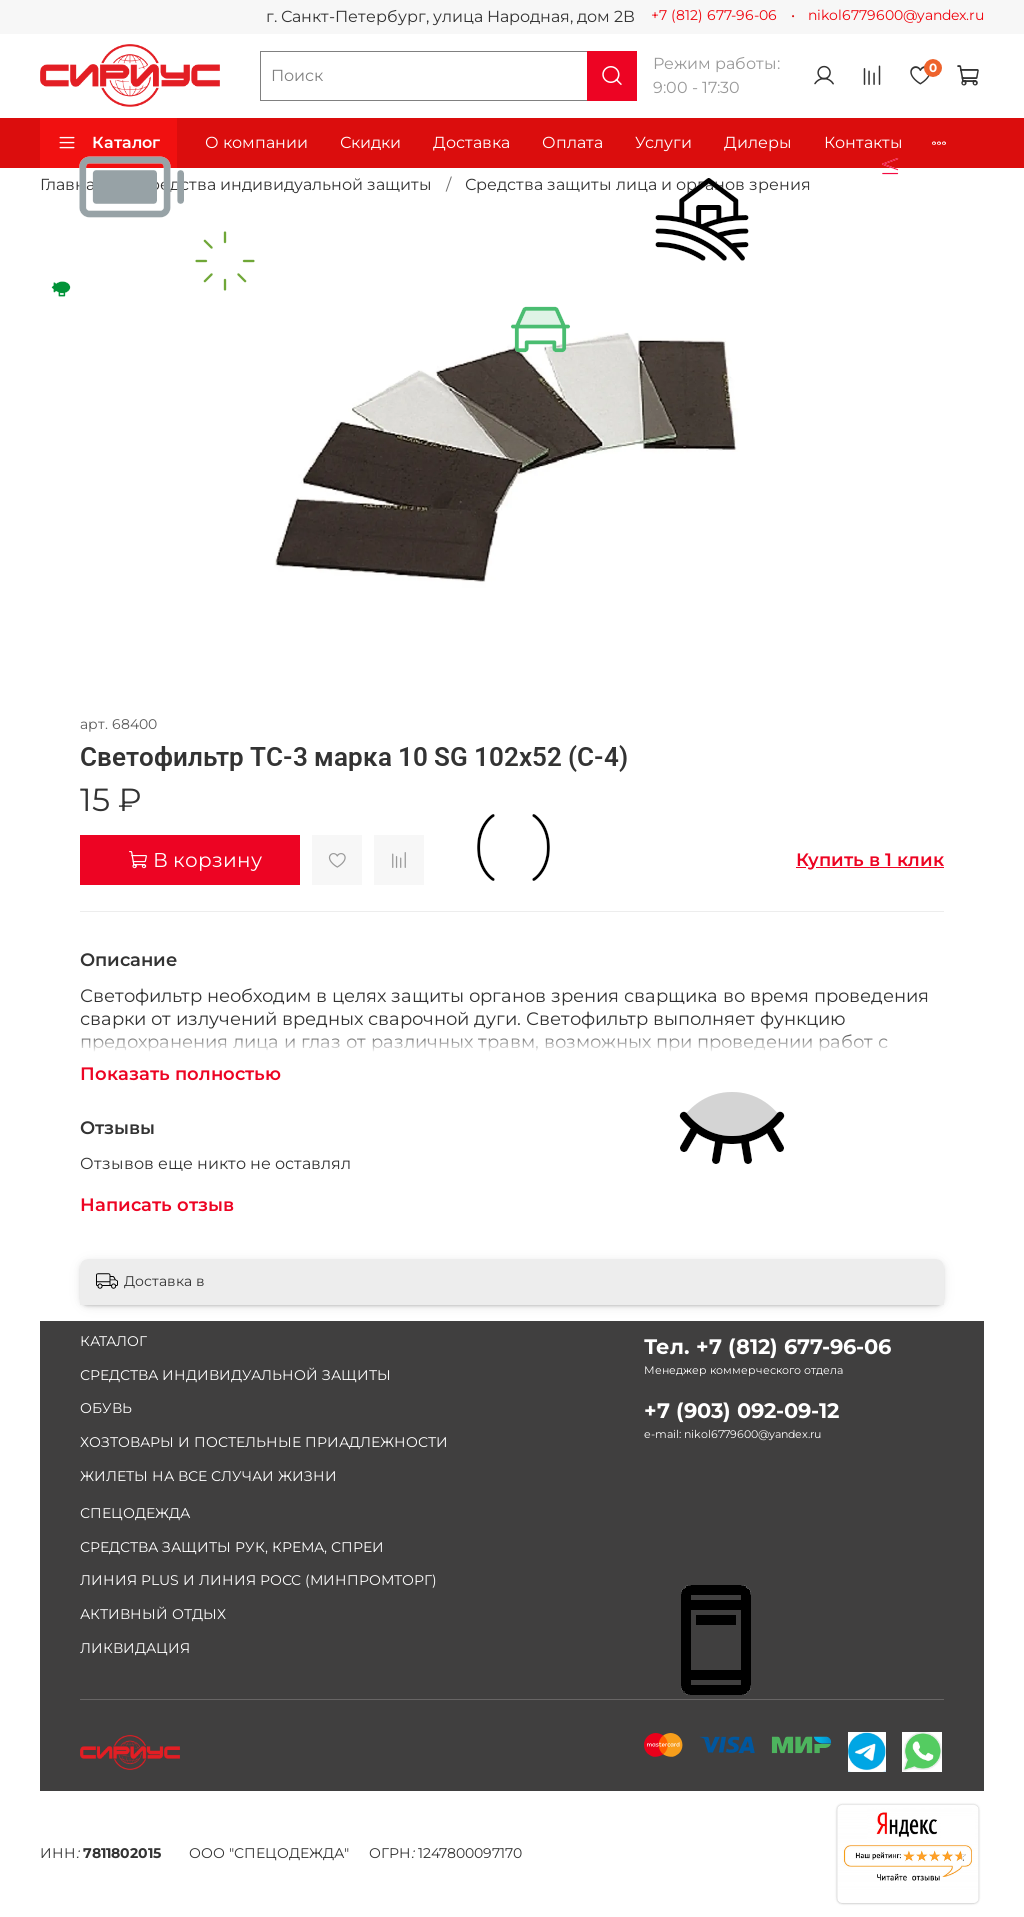  Describe the element at coordinates (225, 261) in the screenshot. I see `indicates loading or processing in progress` at that location.